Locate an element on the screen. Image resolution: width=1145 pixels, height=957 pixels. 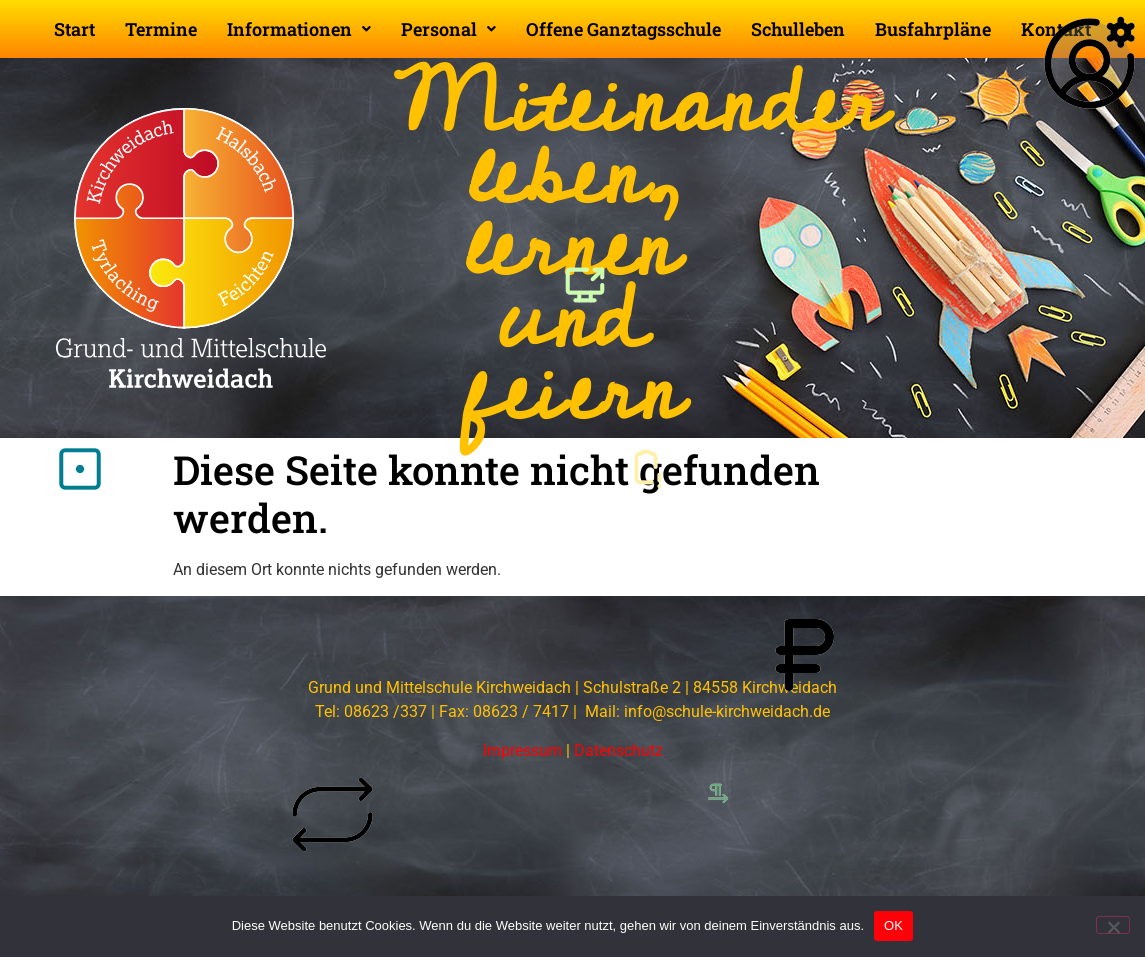
indicates low battery warning is located at coordinates (646, 467).